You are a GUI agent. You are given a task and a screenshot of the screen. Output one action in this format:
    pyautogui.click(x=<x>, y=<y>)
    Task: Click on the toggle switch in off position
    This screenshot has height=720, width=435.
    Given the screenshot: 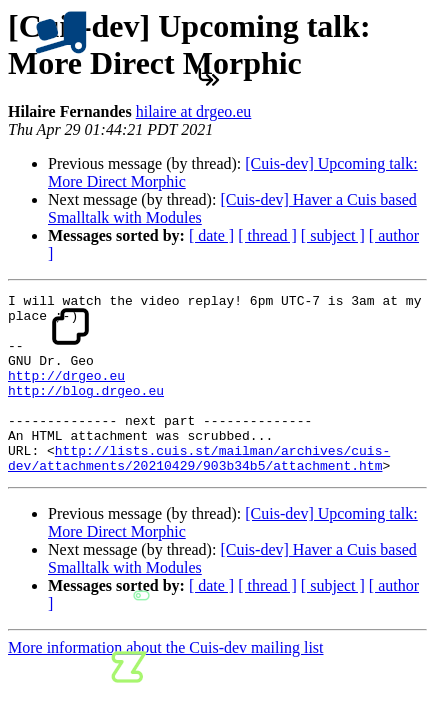 What is the action you would take?
    pyautogui.click(x=141, y=595)
    